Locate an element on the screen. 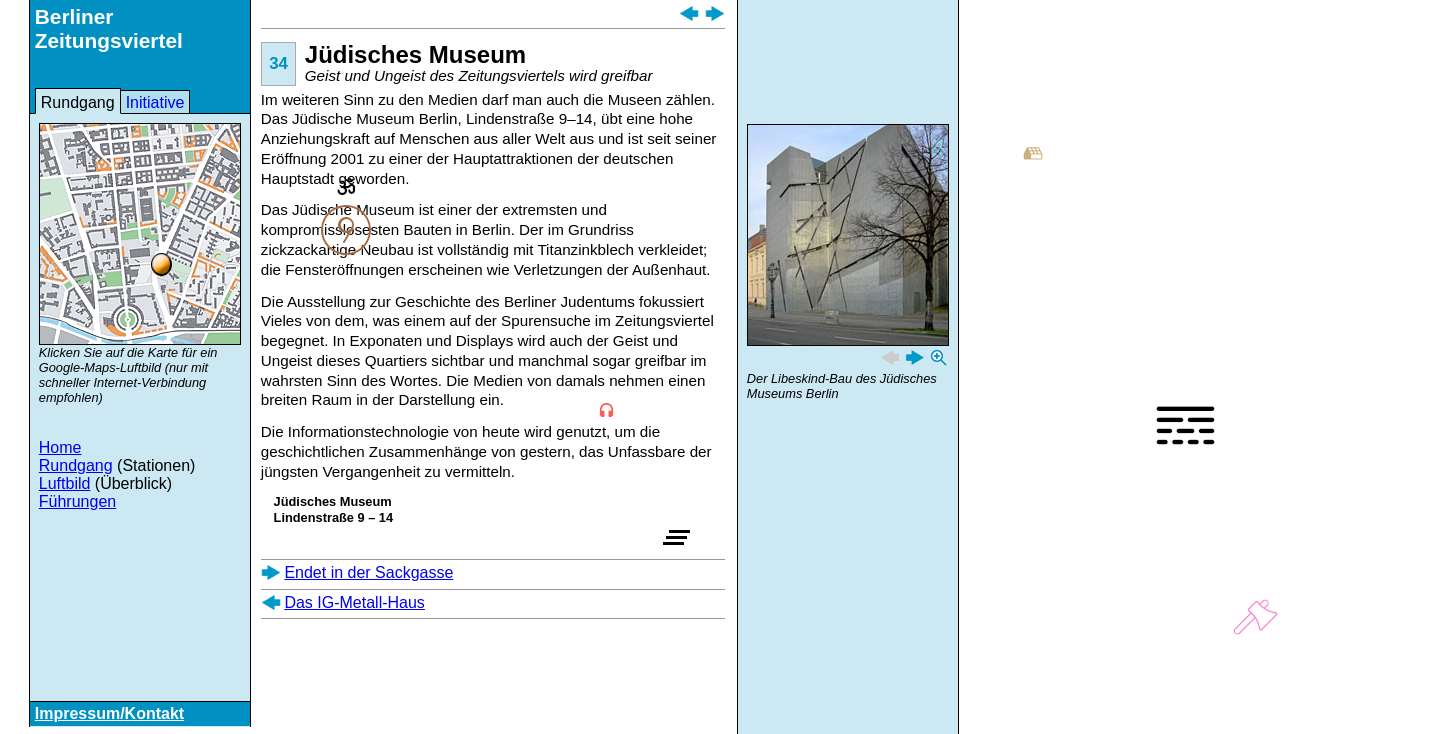 This screenshot has height=734, width=1440. indicates hinduism or spiritual content is located at coordinates (346, 186).